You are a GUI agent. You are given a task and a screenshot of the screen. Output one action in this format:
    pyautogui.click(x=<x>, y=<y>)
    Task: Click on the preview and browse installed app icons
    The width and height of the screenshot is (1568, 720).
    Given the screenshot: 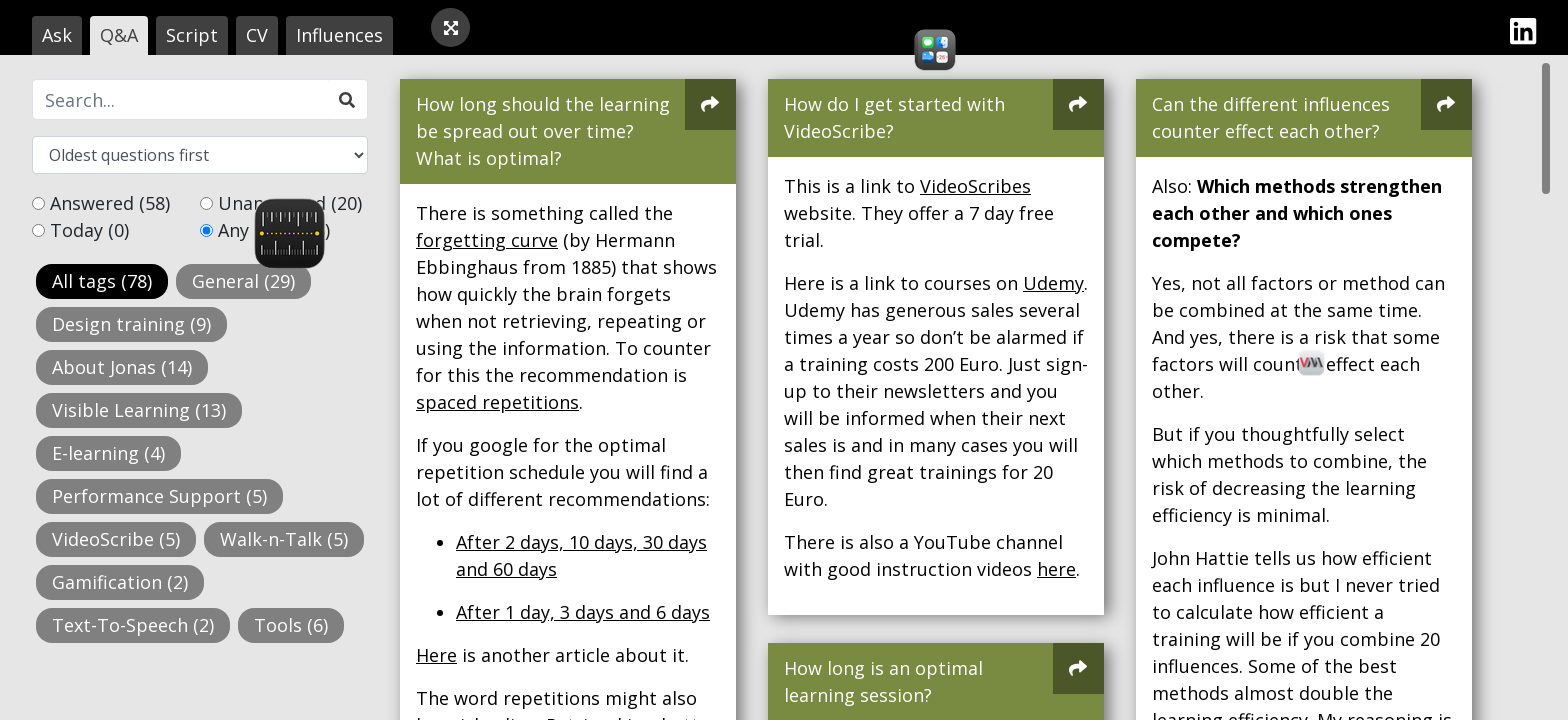 What is the action you would take?
    pyautogui.click(x=935, y=50)
    